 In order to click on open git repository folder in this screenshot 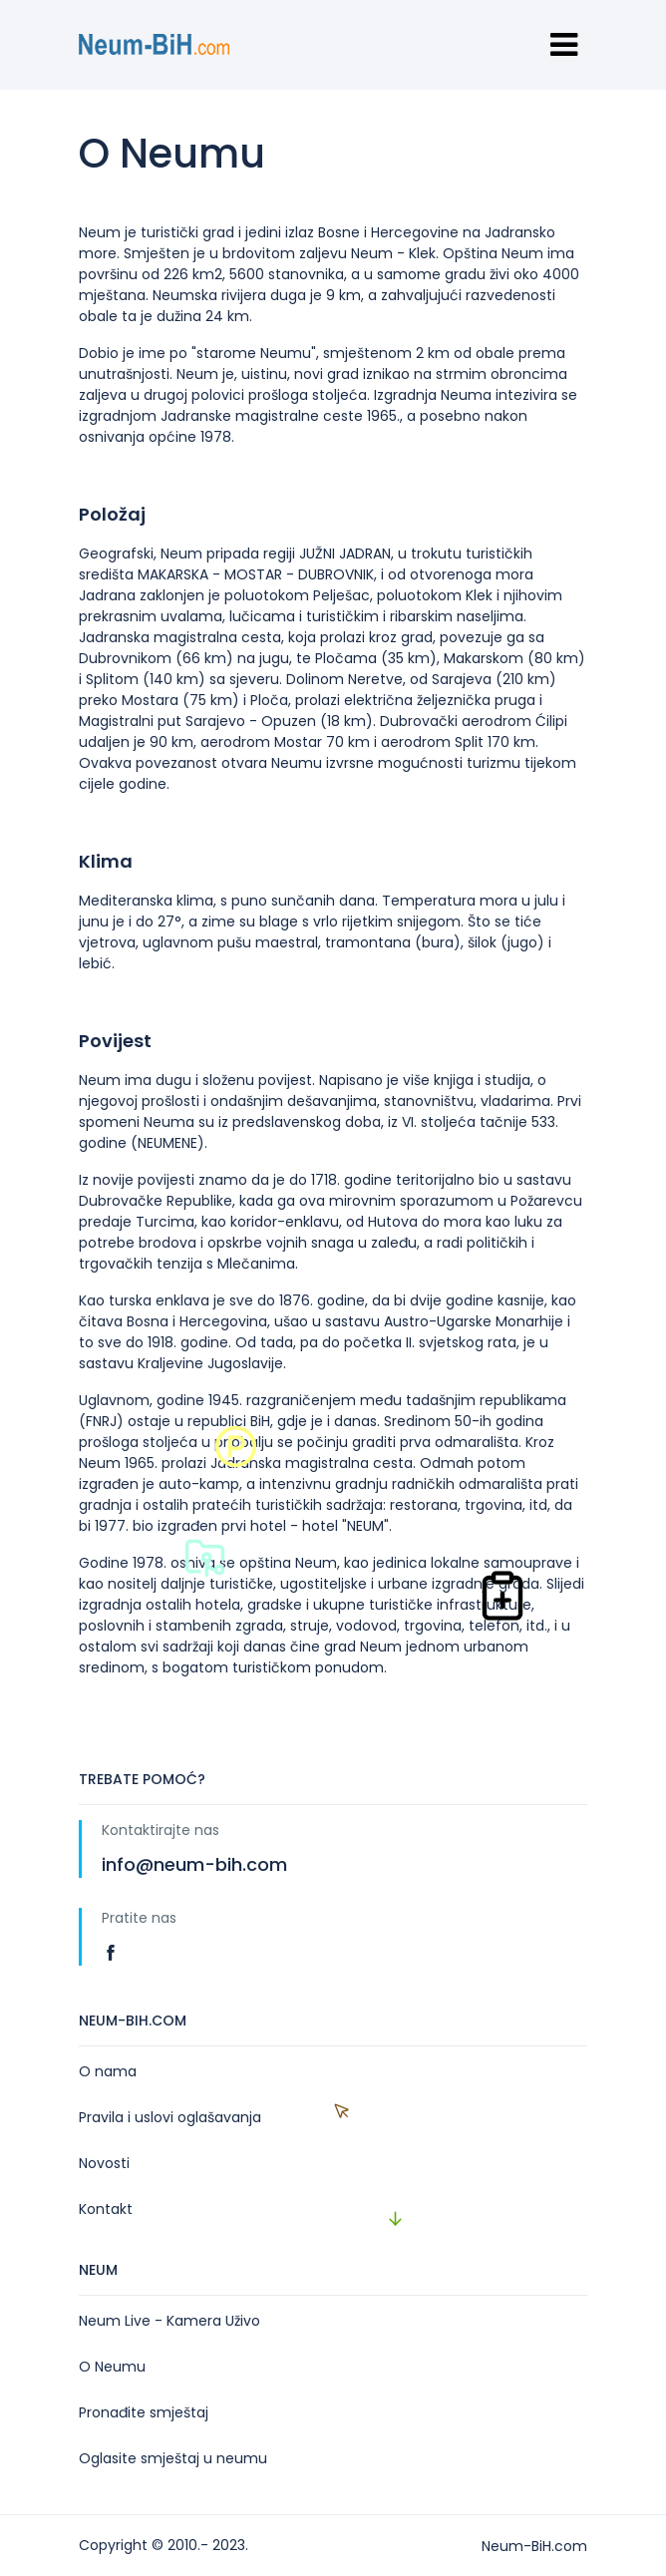, I will do `click(204, 1557)`.